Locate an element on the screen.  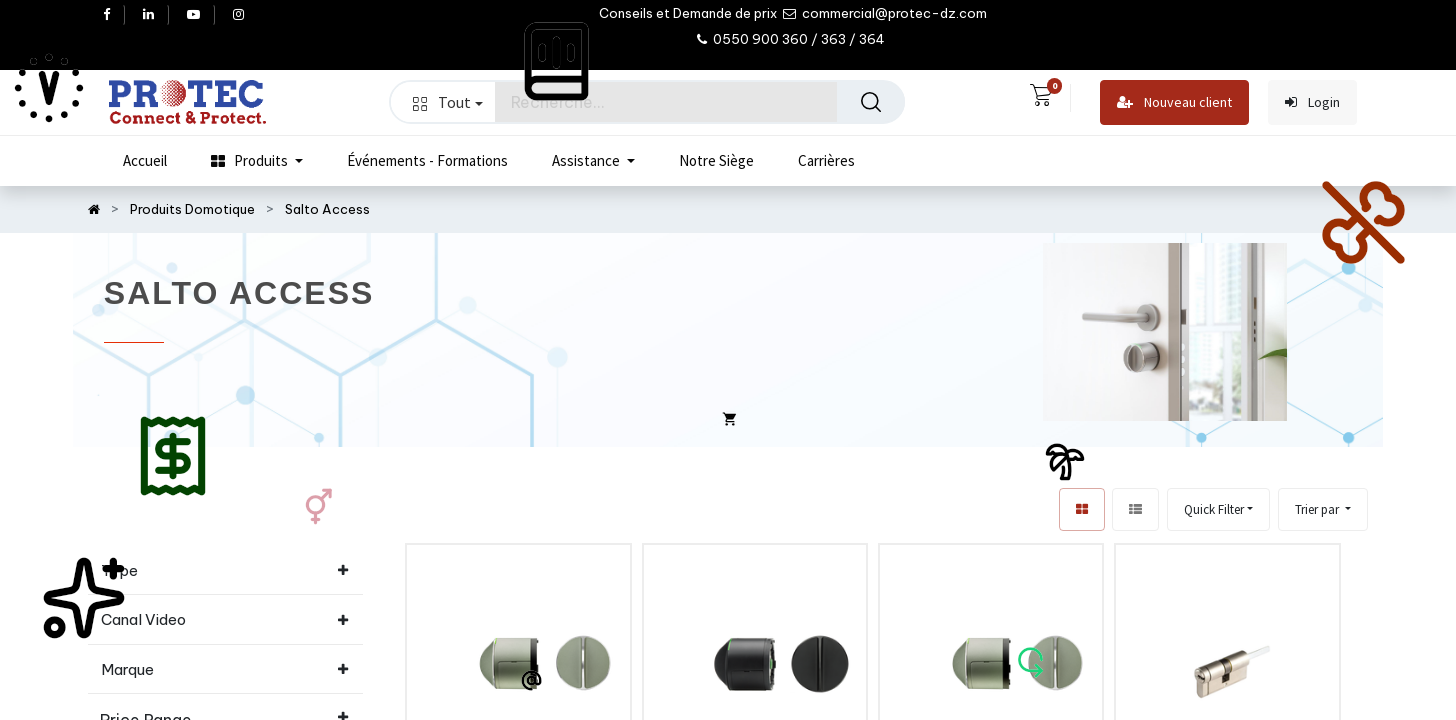
access AI-powered or smart features is located at coordinates (84, 598).